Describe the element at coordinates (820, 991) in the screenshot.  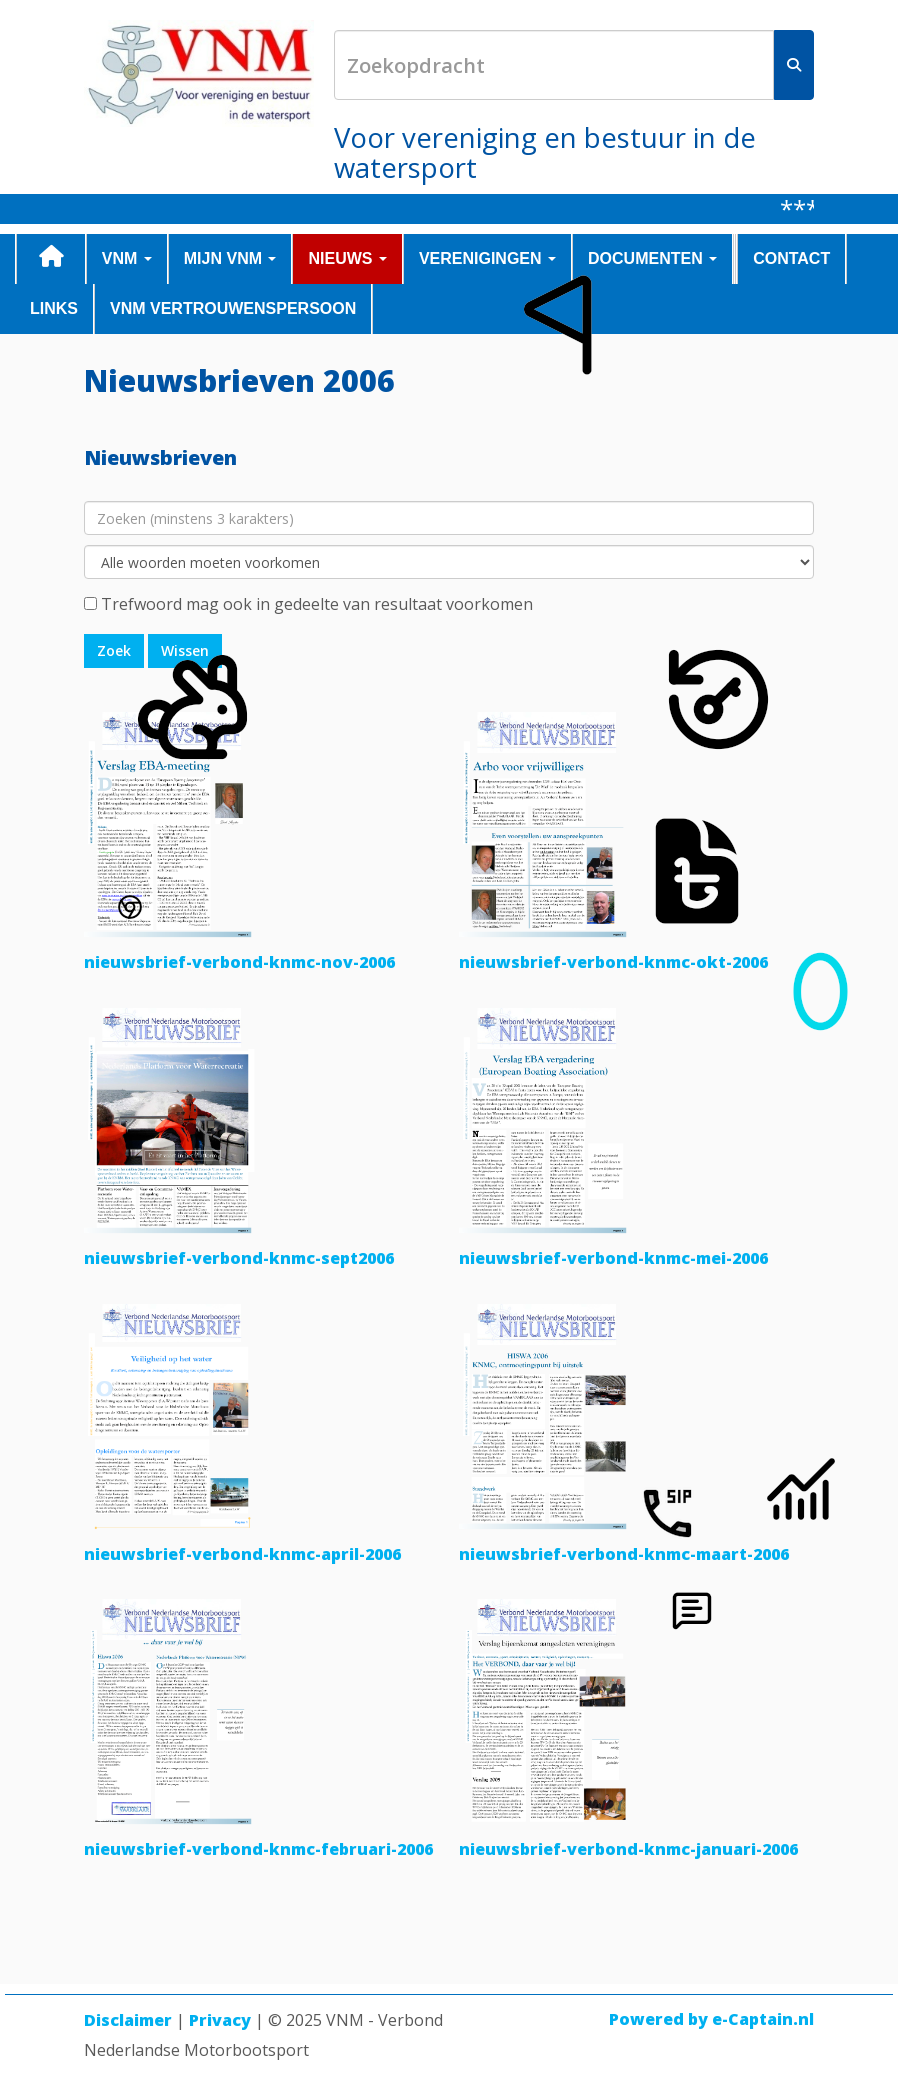
I see `draw or insert an oval shape` at that location.